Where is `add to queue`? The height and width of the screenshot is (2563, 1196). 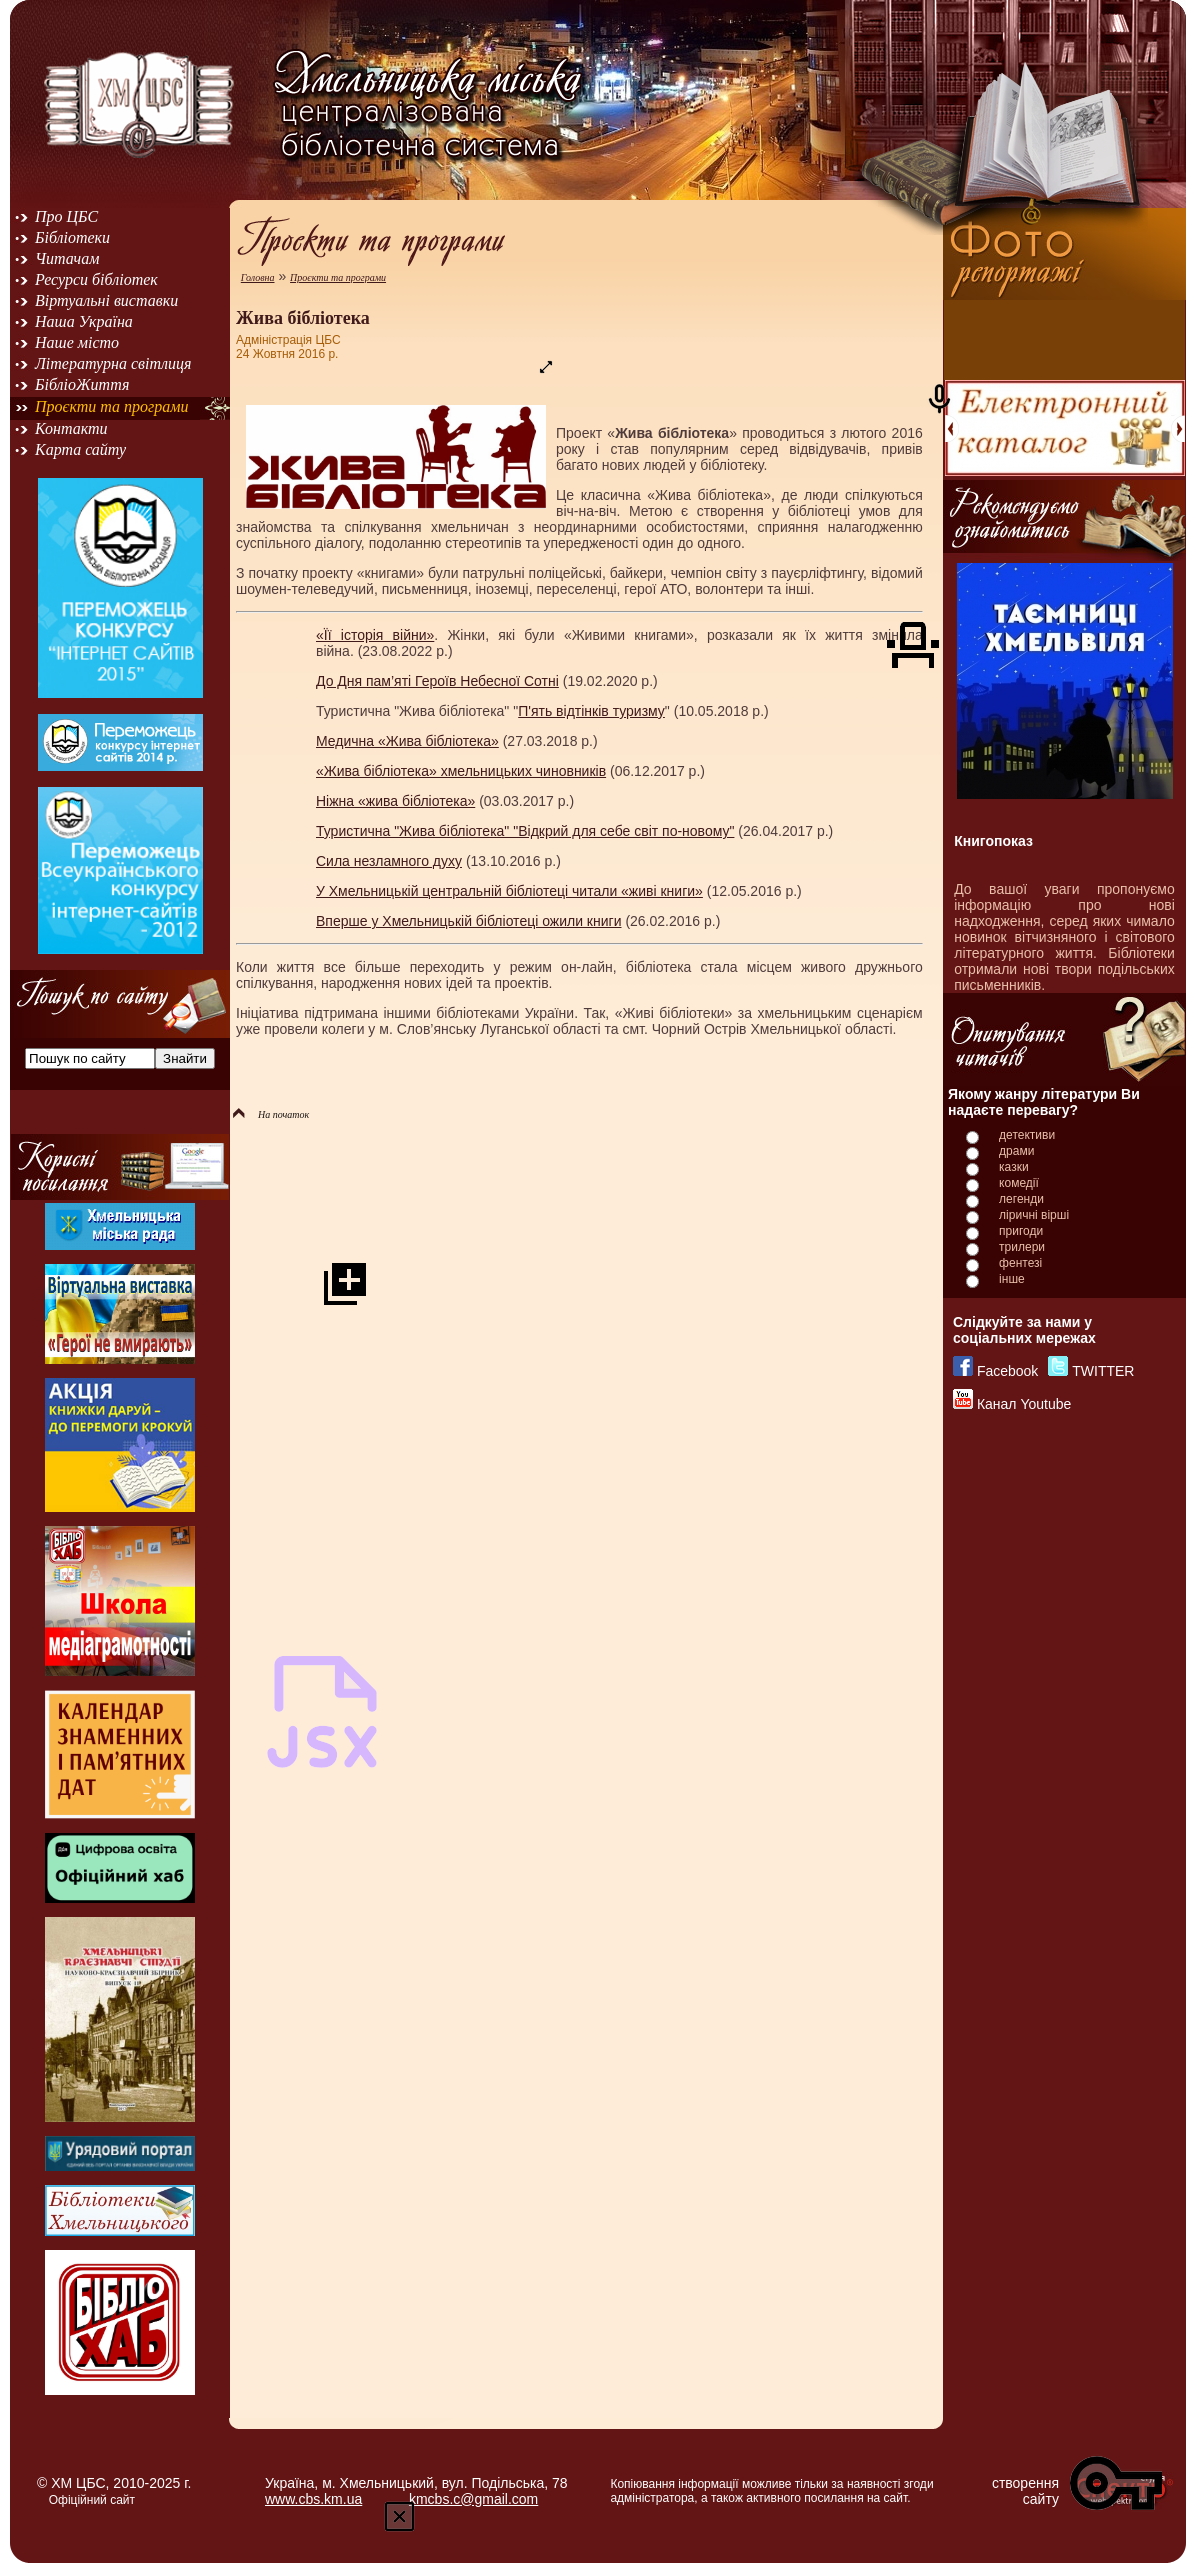
add to queue is located at coordinates (345, 1284).